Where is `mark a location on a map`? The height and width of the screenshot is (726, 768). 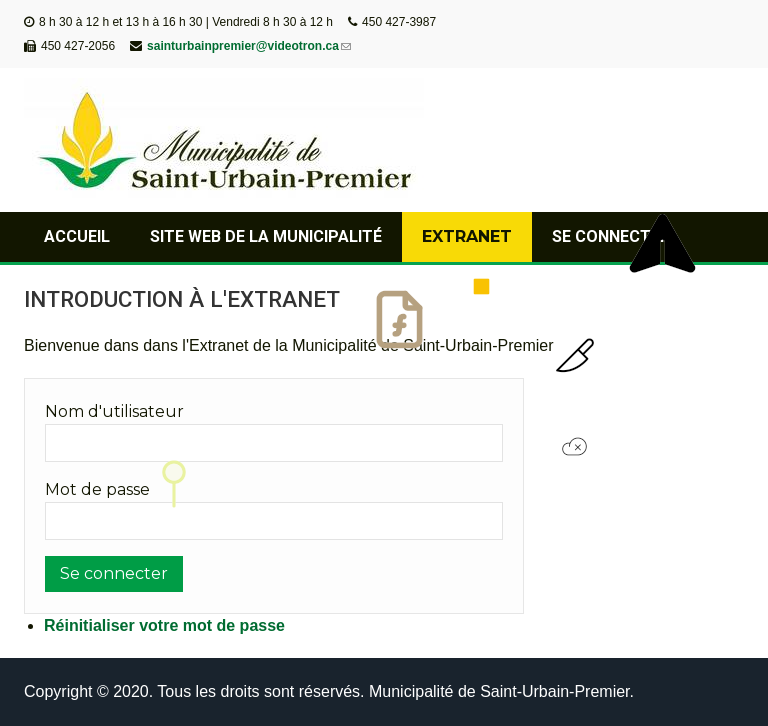 mark a location on a map is located at coordinates (174, 484).